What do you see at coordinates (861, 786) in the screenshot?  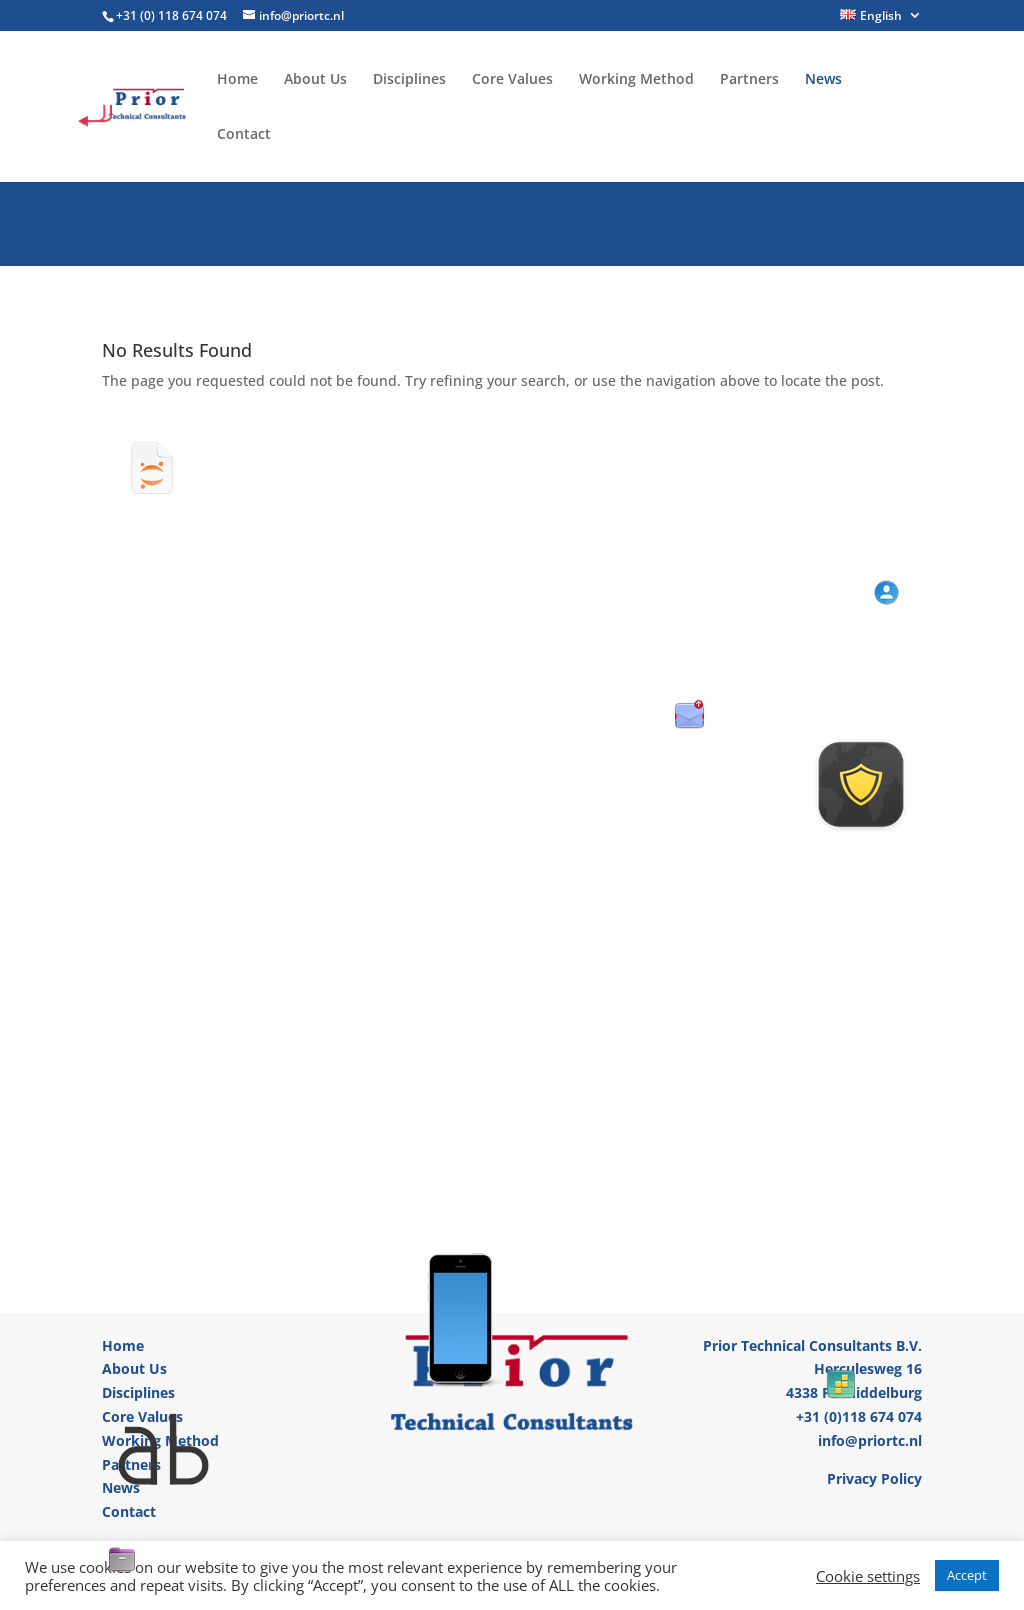 I see `open vpn settings and preferences` at bounding box center [861, 786].